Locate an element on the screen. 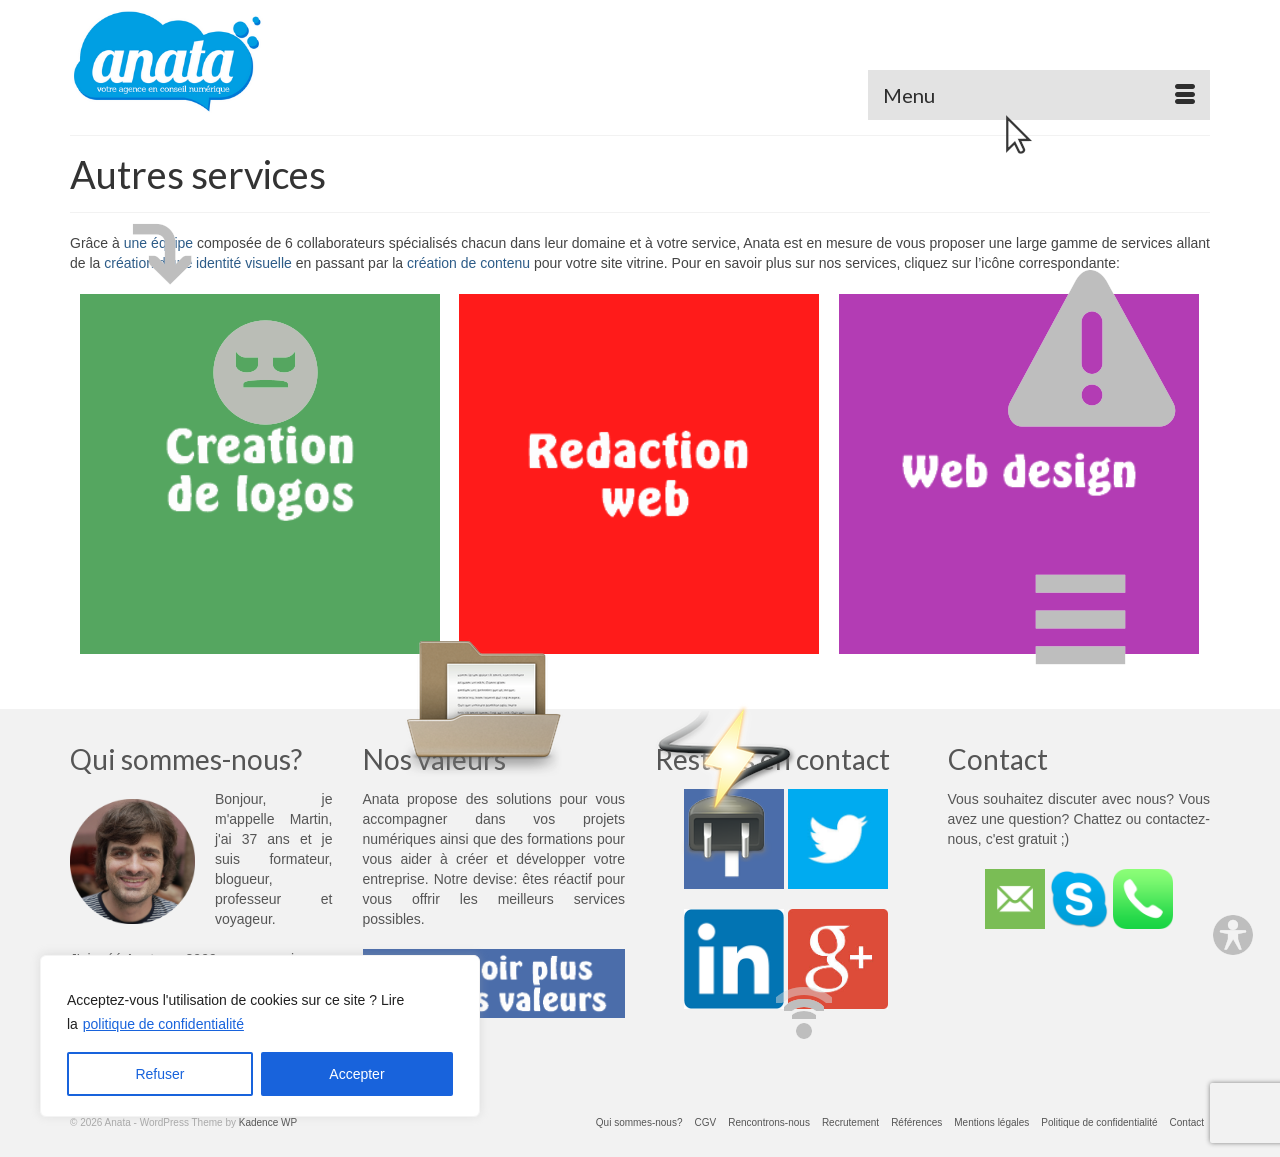 The height and width of the screenshot is (1157, 1280). react with anger to a message or post is located at coordinates (265, 372).